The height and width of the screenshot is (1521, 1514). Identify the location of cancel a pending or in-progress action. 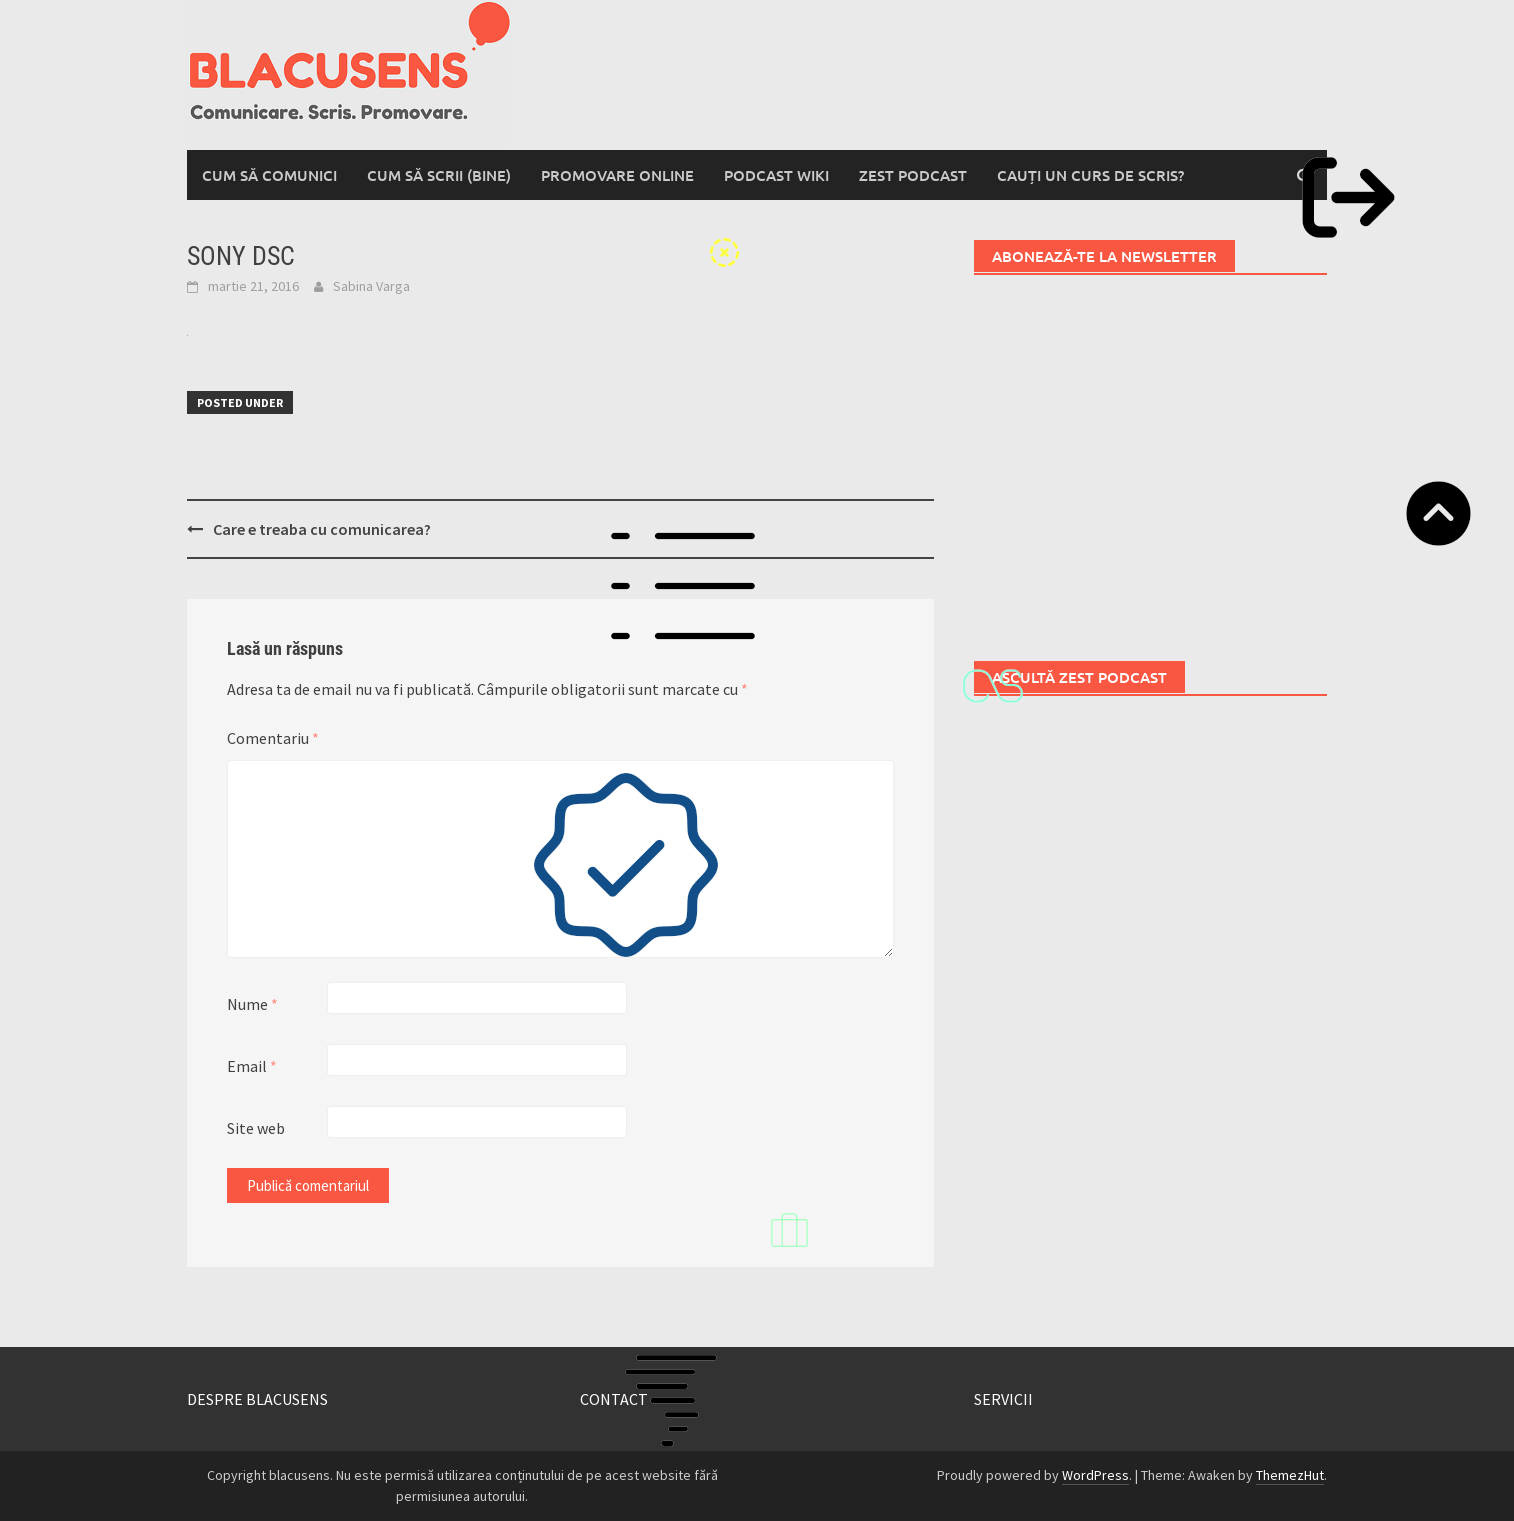
(724, 252).